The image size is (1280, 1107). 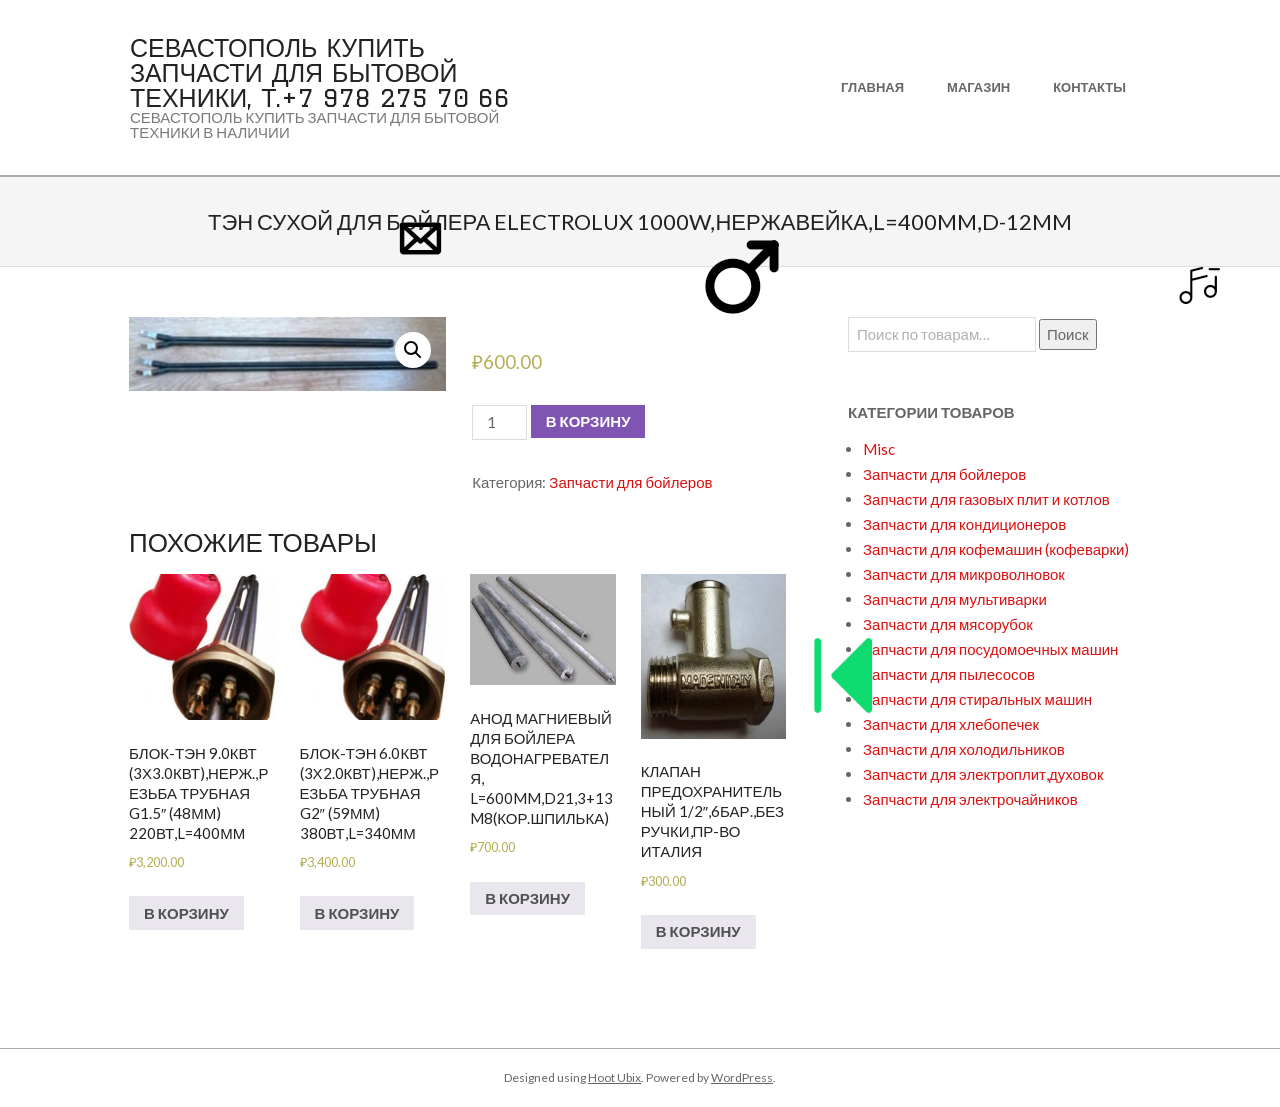 What do you see at coordinates (420, 238) in the screenshot?
I see `open your inbox` at bounding box center [420, 238].